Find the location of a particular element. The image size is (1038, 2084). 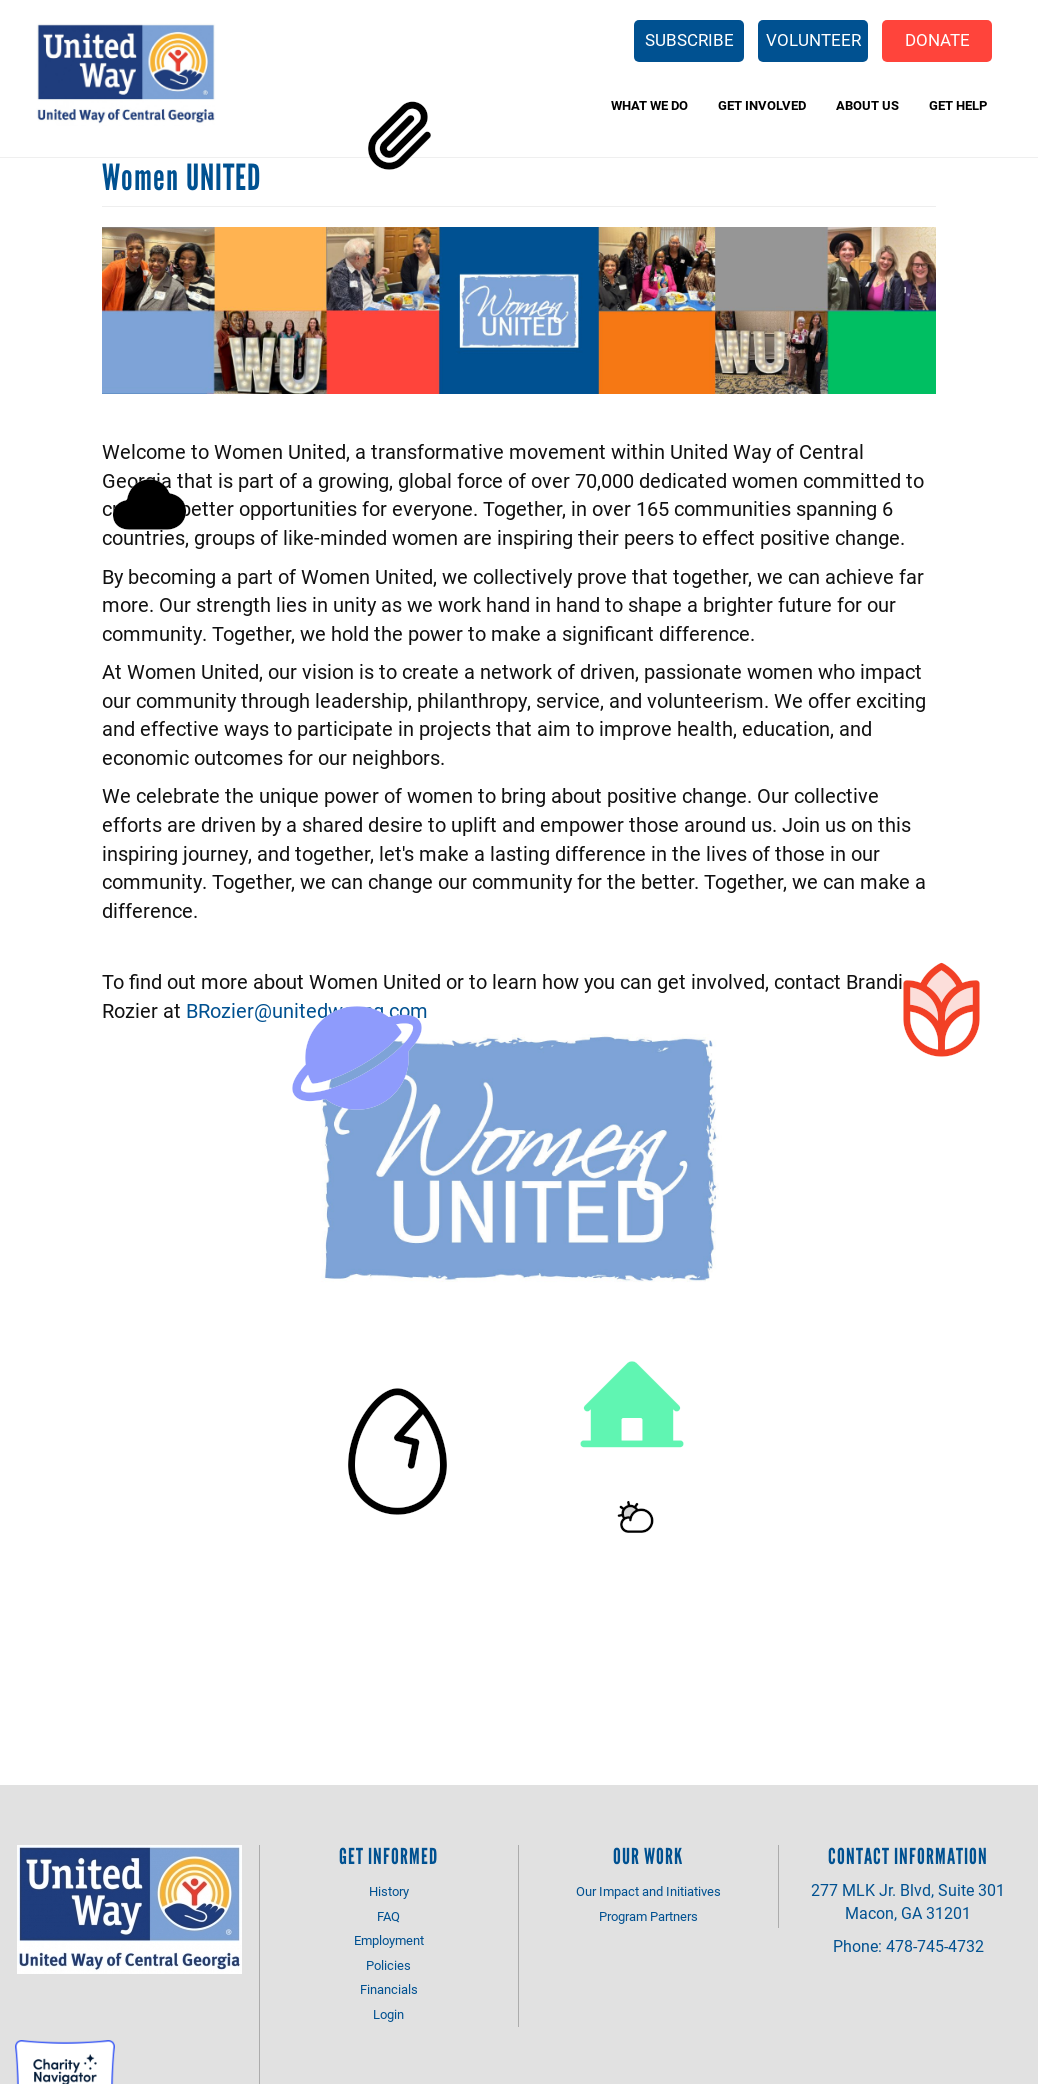

view current weather conditions is located at coordinates (635, 1517).